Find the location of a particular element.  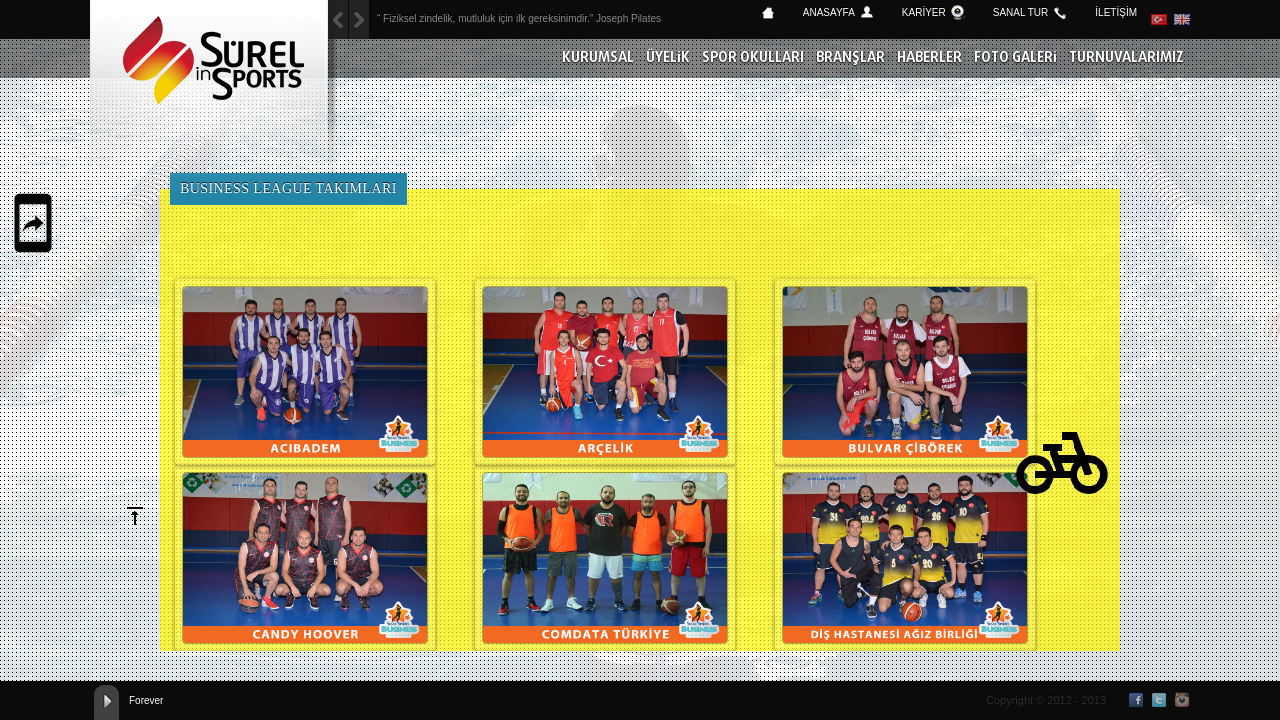

align content to top is located at coordinates (135, 516).